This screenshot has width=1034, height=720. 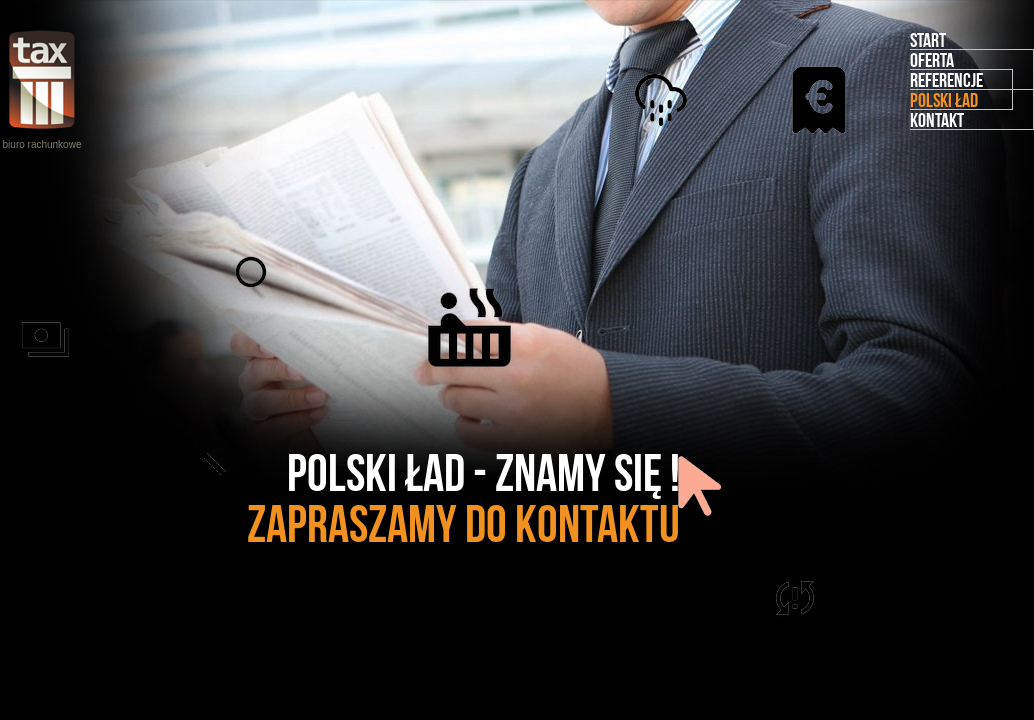 What do you see at coordinates (201, 484) in the screenshot?
I see `create a new note or document` at bounding box center [201, 484].